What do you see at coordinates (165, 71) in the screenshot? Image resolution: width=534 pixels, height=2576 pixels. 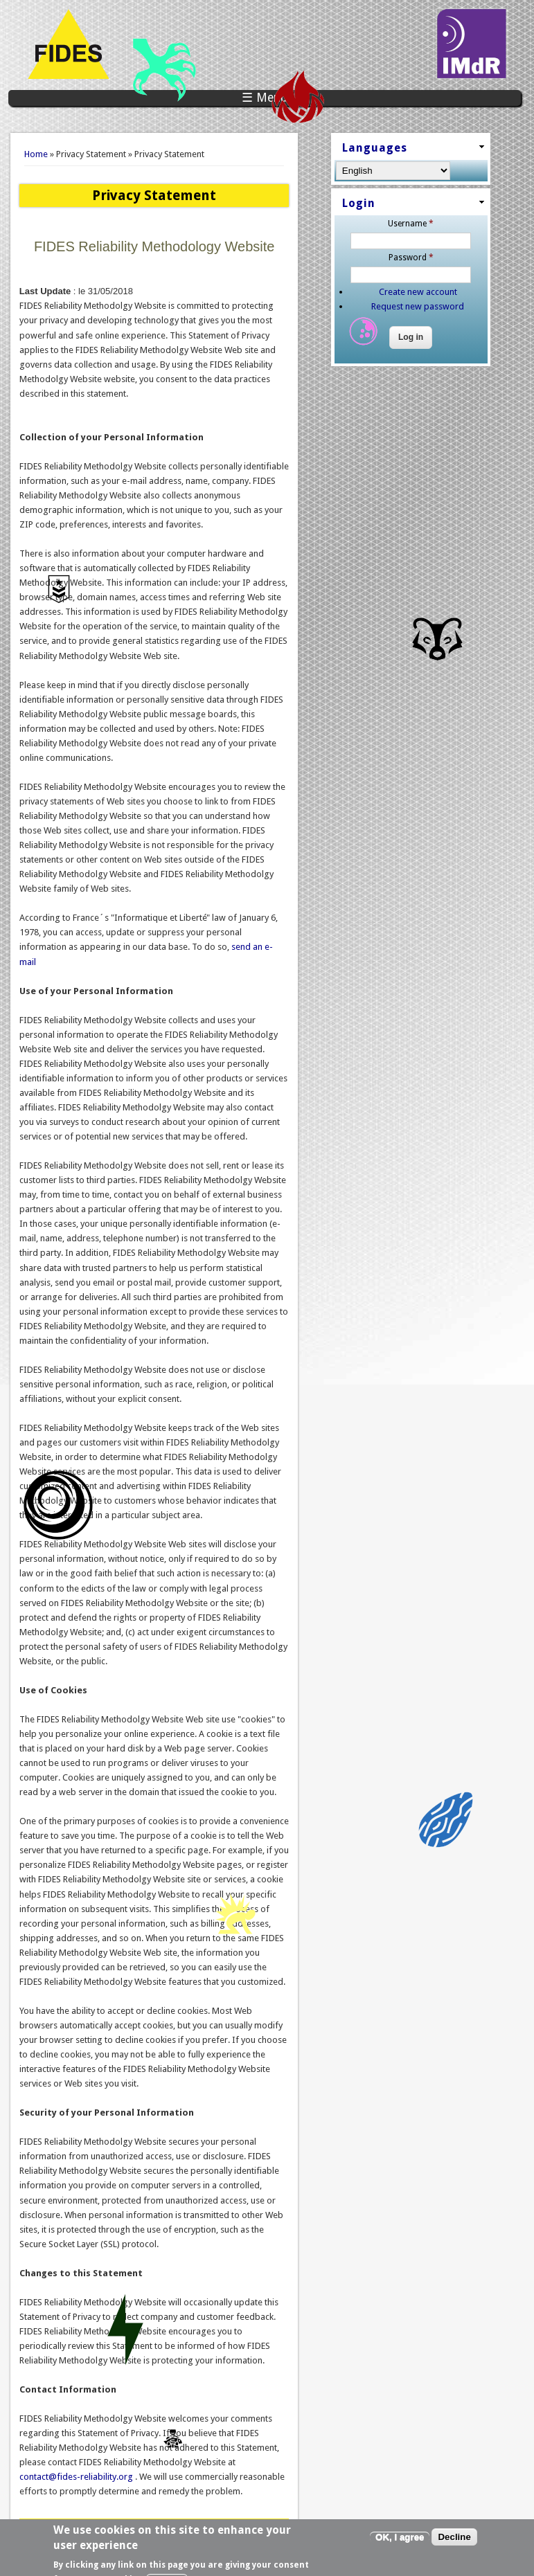 I see `select a beast or creature class in a game` at bounding box center [165, 71].